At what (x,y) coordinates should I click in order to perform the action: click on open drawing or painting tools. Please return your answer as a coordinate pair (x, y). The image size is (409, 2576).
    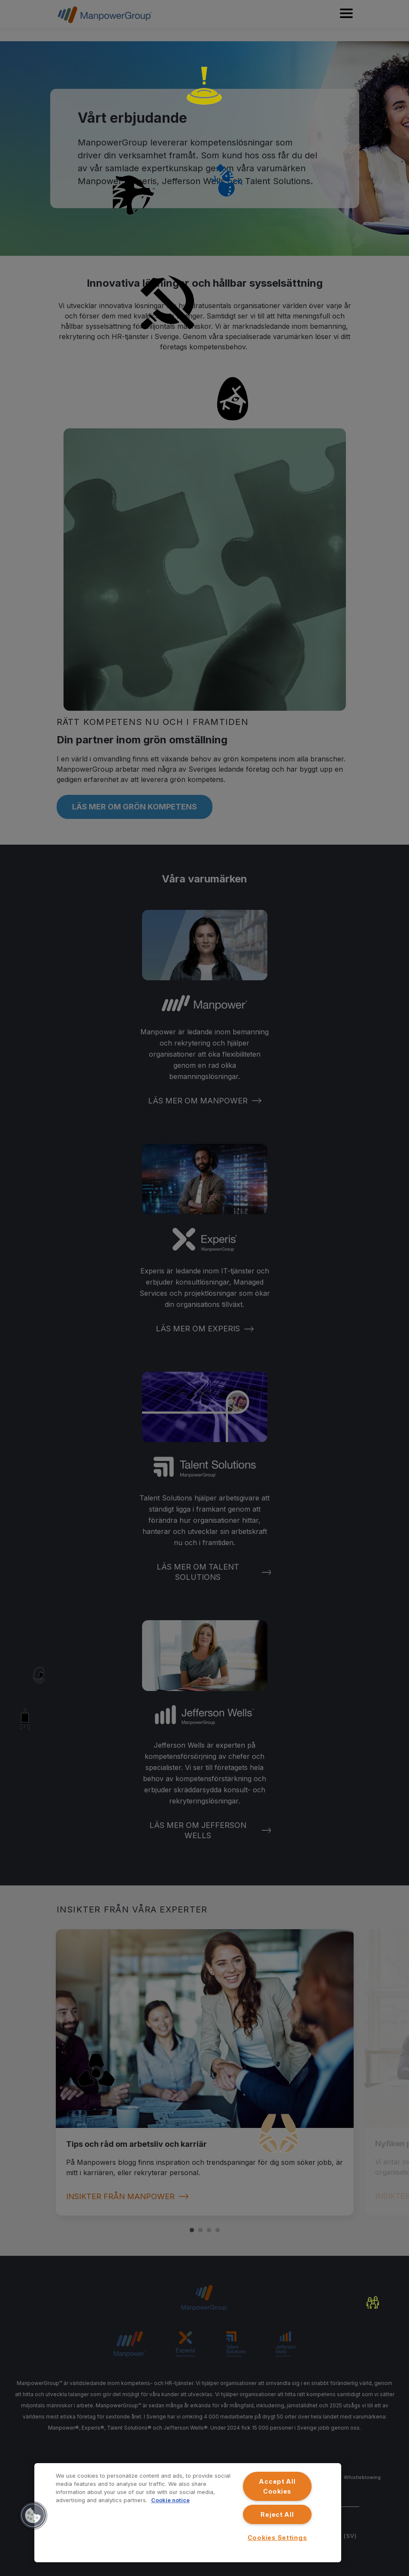
    Looking at the image, I should click on (25, 1719).